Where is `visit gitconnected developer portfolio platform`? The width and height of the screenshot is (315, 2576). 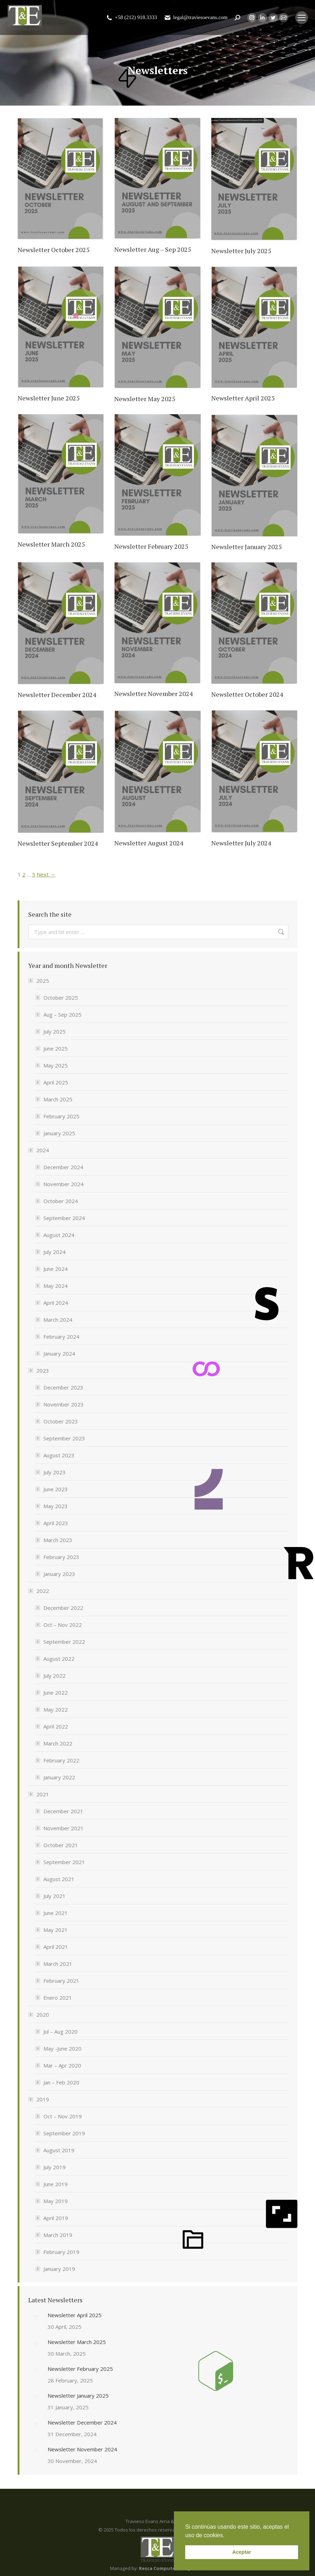 visit gitconnected developer portfolio platform is located at coordinates (206, 1369).